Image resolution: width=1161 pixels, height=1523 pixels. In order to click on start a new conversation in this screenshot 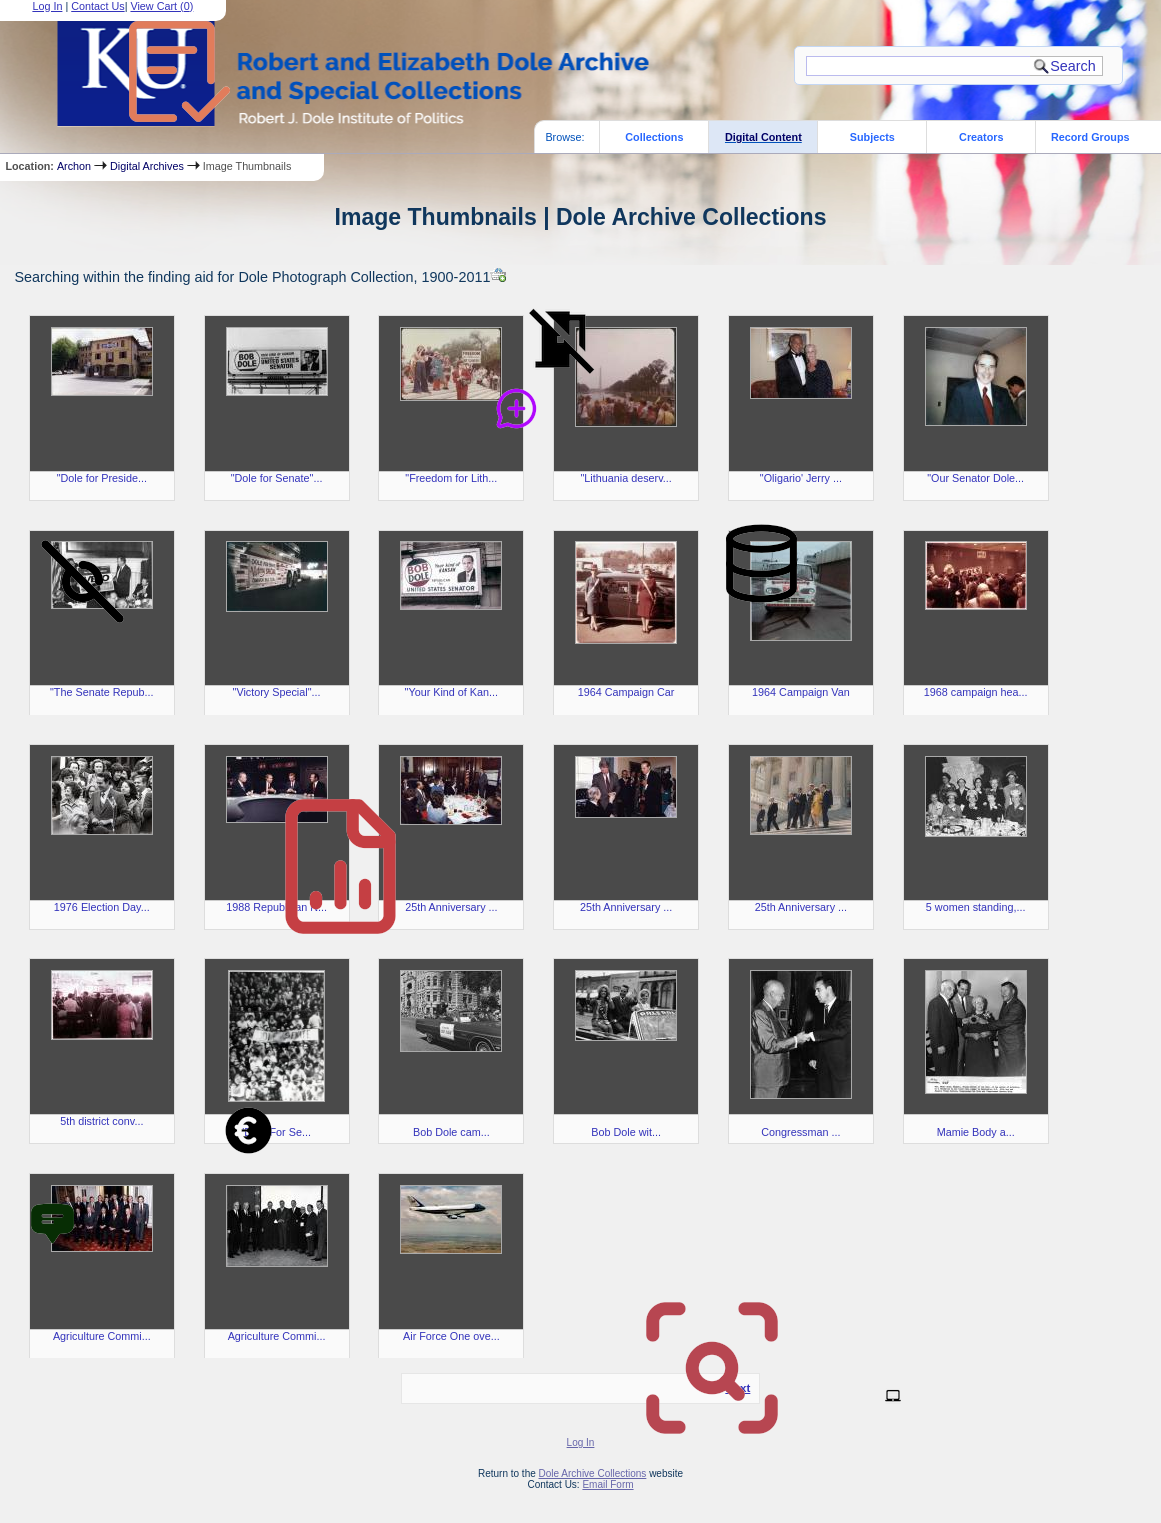, I will do `click(516, 408)`.